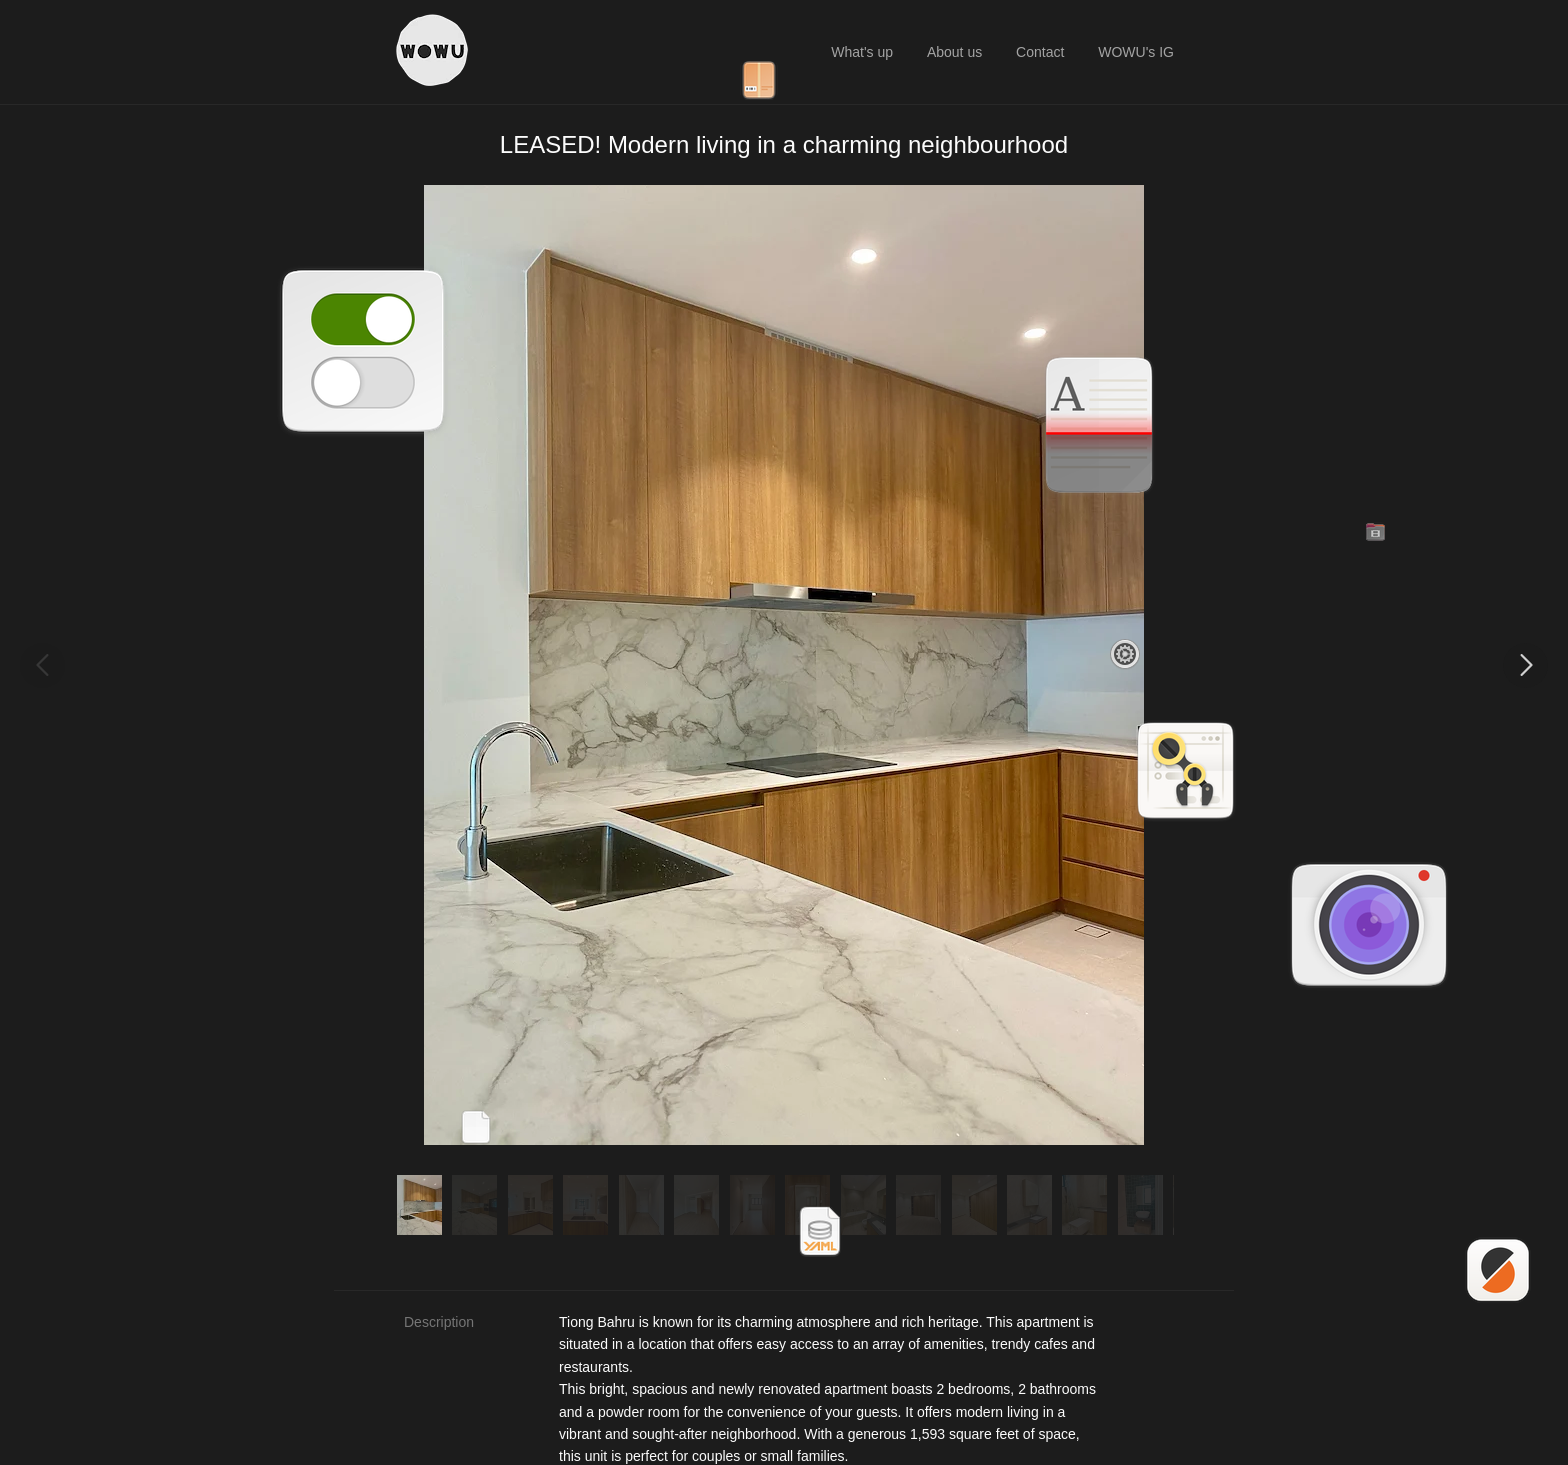 The image size is (1568, 1465). I want to click on open simple scan document scanner app, so click(1099, 425).